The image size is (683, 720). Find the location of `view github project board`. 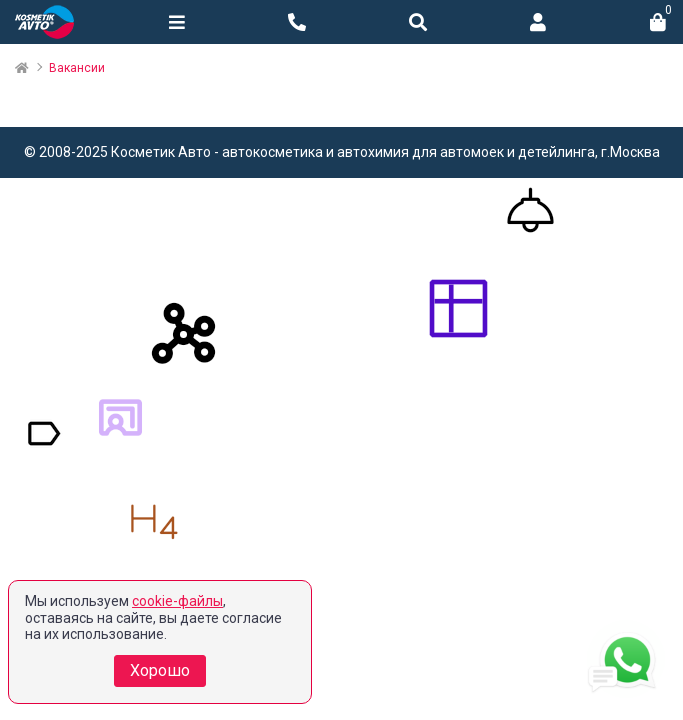

view github project board is located at coordinates (458, 308).